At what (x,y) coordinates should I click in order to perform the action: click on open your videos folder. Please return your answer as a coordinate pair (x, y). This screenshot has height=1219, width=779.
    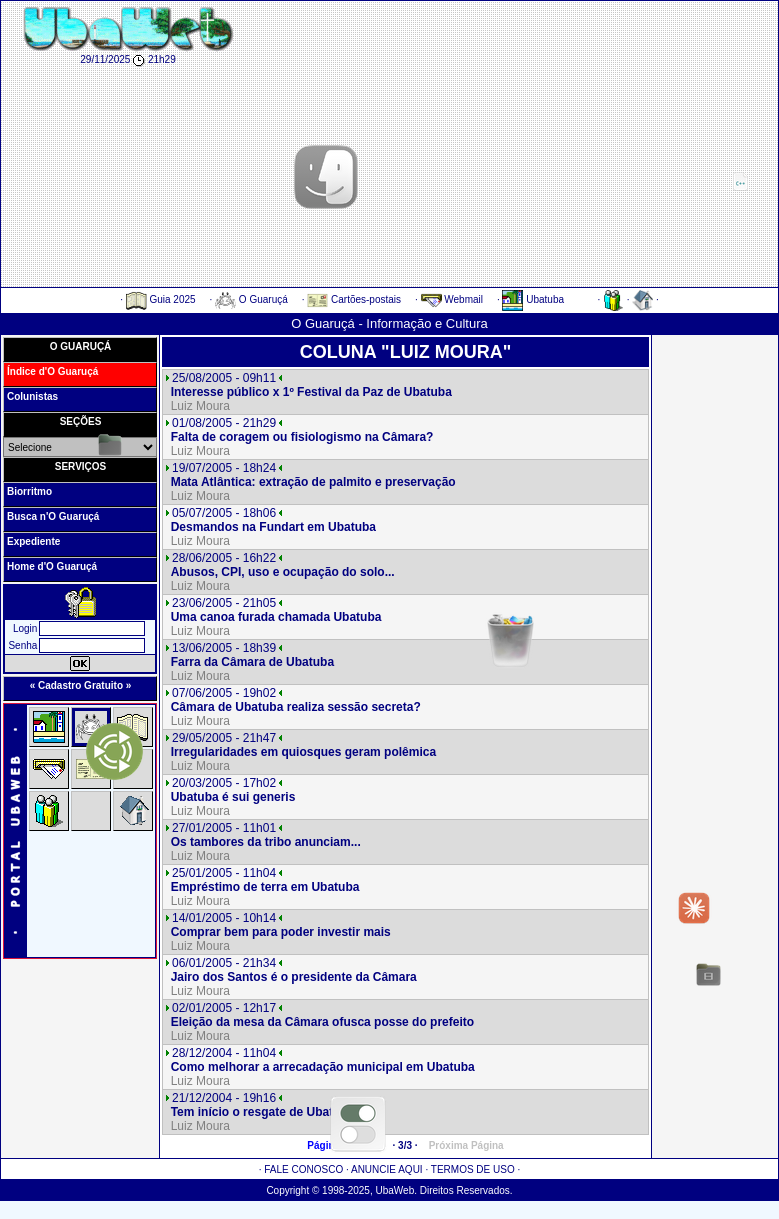
    Looking at the image, I should click on (708, 974).